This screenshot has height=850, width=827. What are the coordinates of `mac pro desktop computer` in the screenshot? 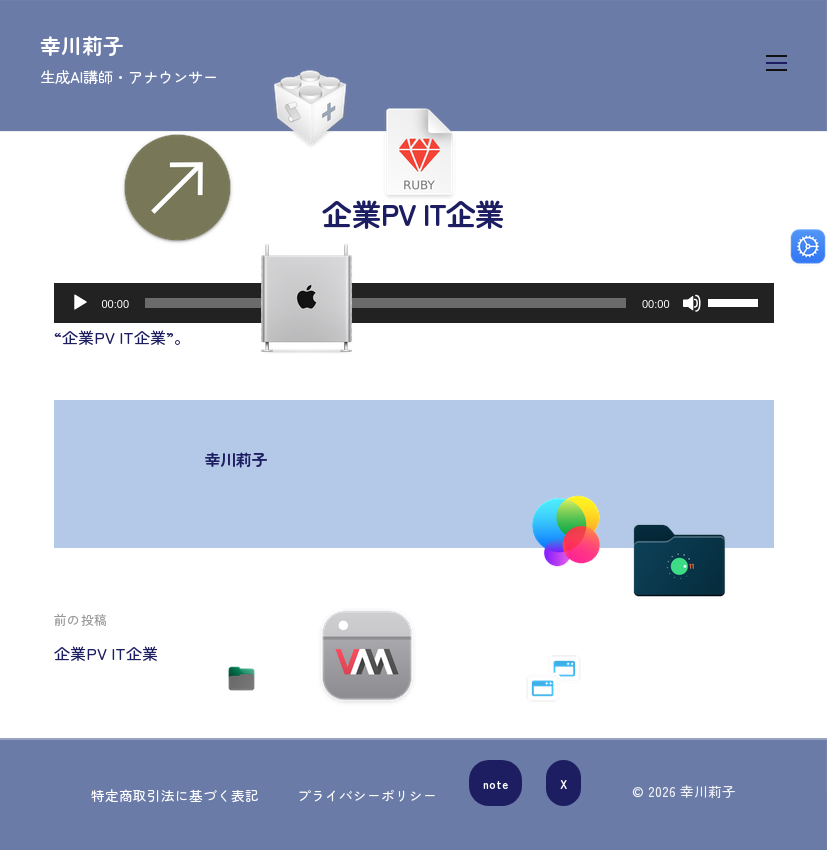 It's located at (306, 299).